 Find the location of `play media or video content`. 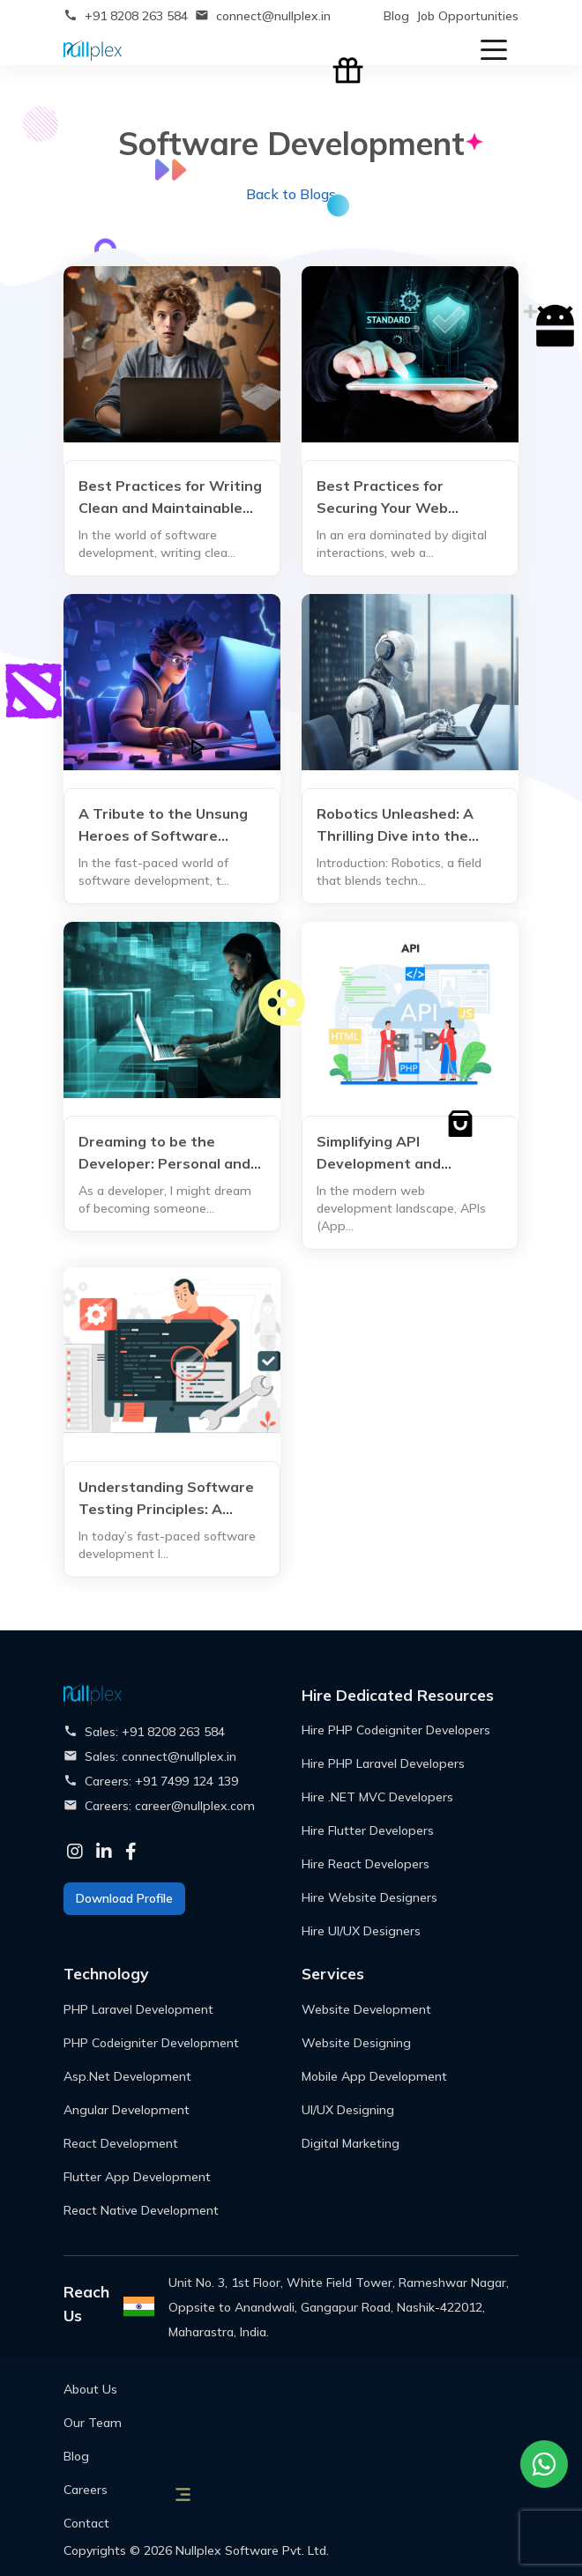

play media or video content is located at coordinates (198, 747).